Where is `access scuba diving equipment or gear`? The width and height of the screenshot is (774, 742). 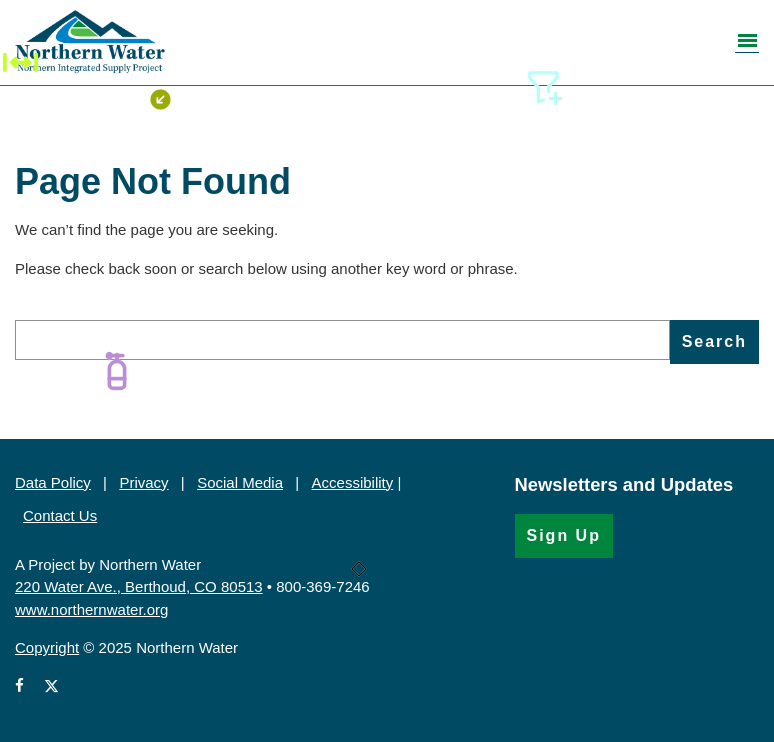 access scuba diving equipment or gear is located at coordinates (117, 371).